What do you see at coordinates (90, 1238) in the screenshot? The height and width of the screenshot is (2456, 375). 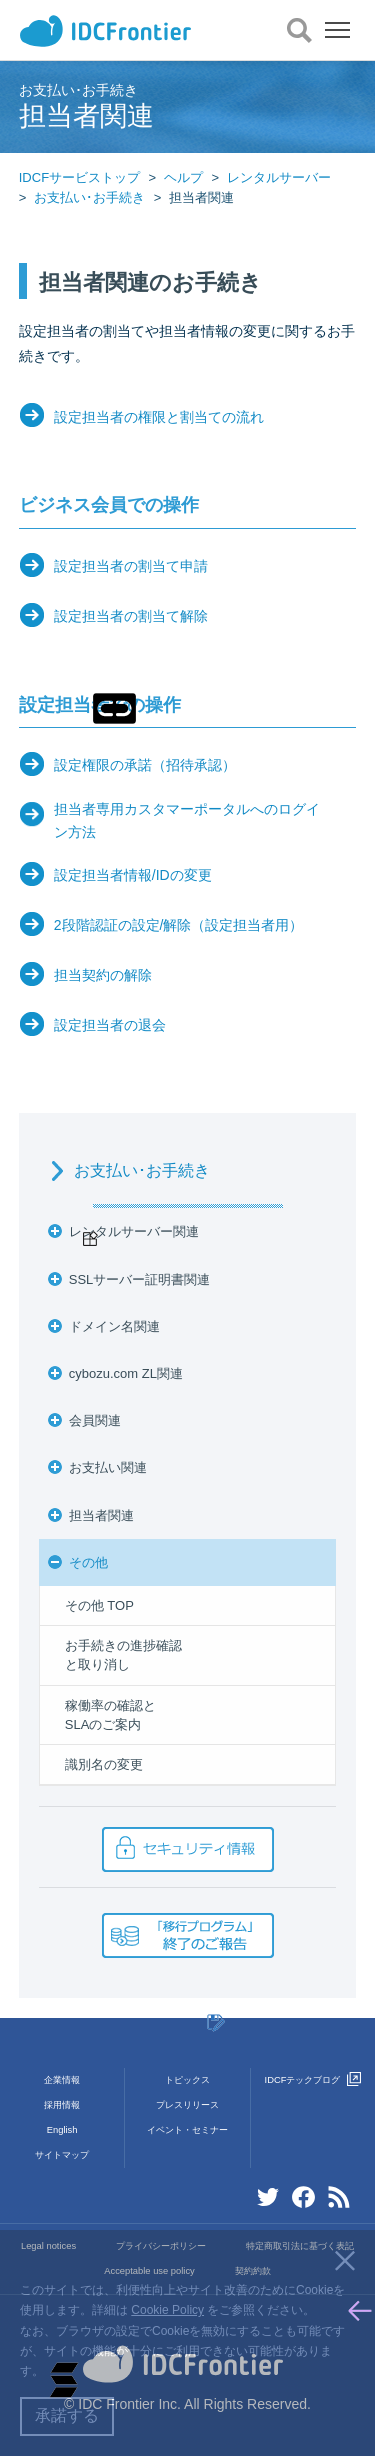 I see `browse and install extensions` at bounding box center [90, 1238].